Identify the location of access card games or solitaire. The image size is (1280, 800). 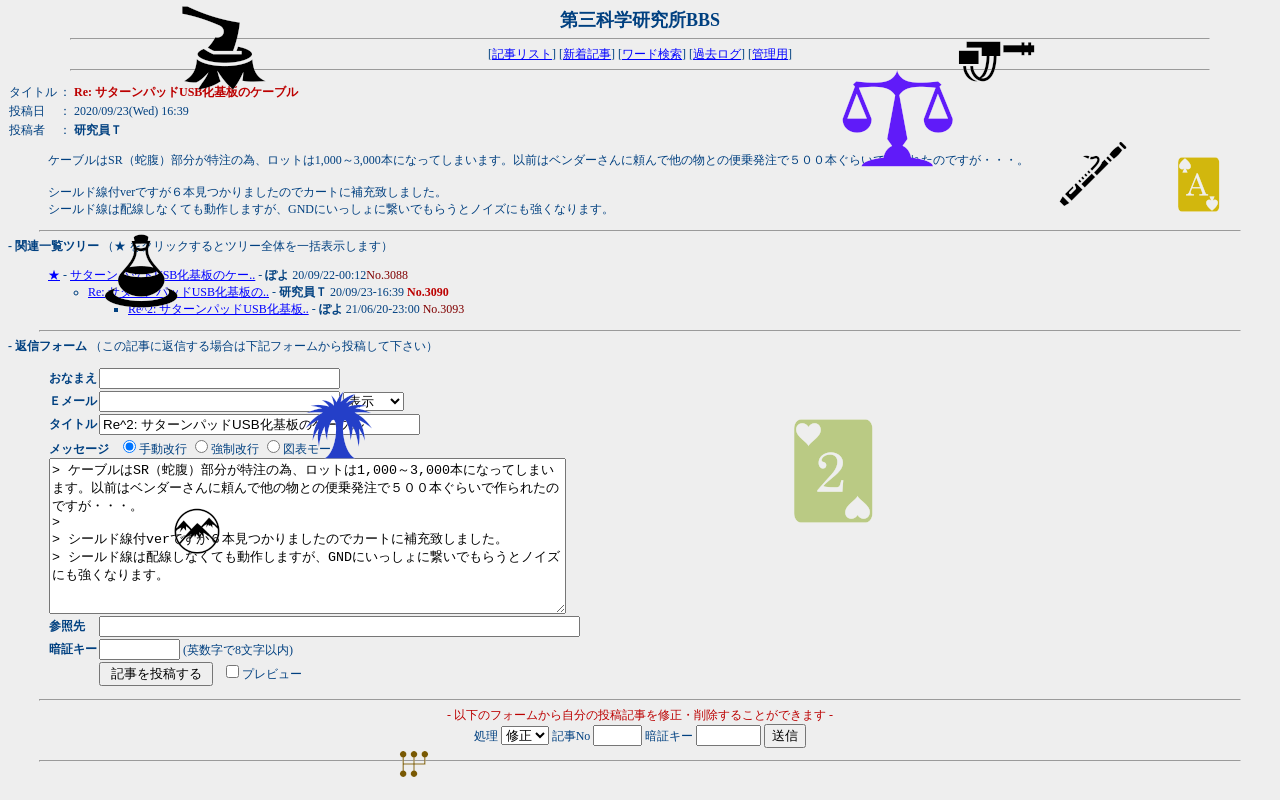
(1198, 184).